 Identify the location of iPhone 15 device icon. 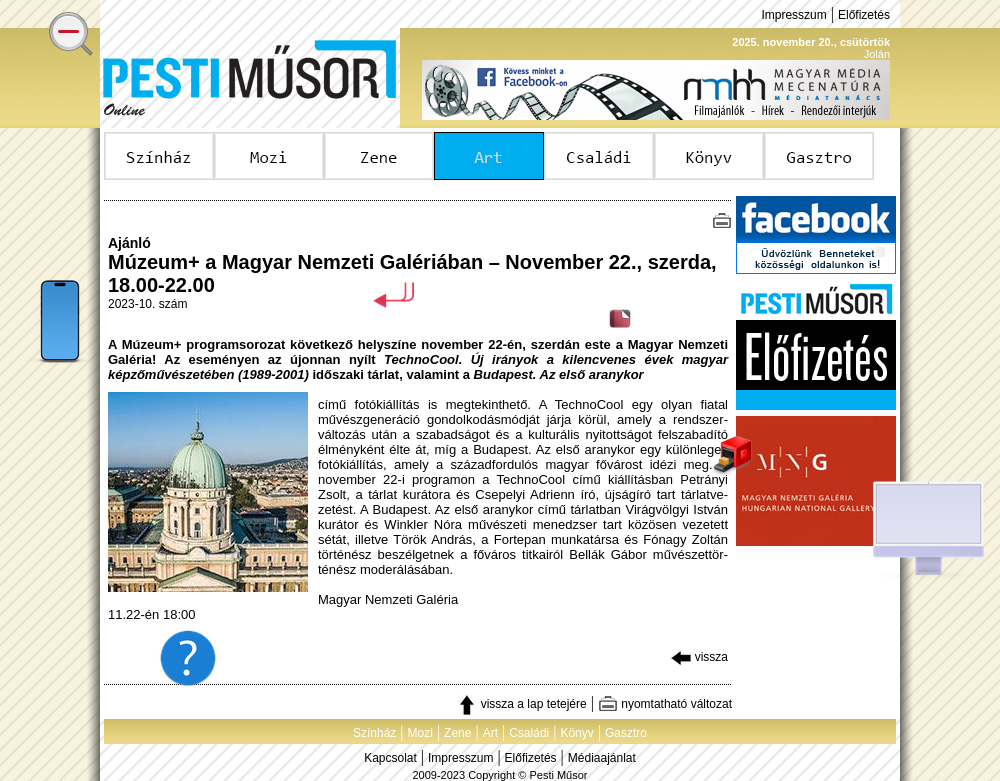
(60, 322).